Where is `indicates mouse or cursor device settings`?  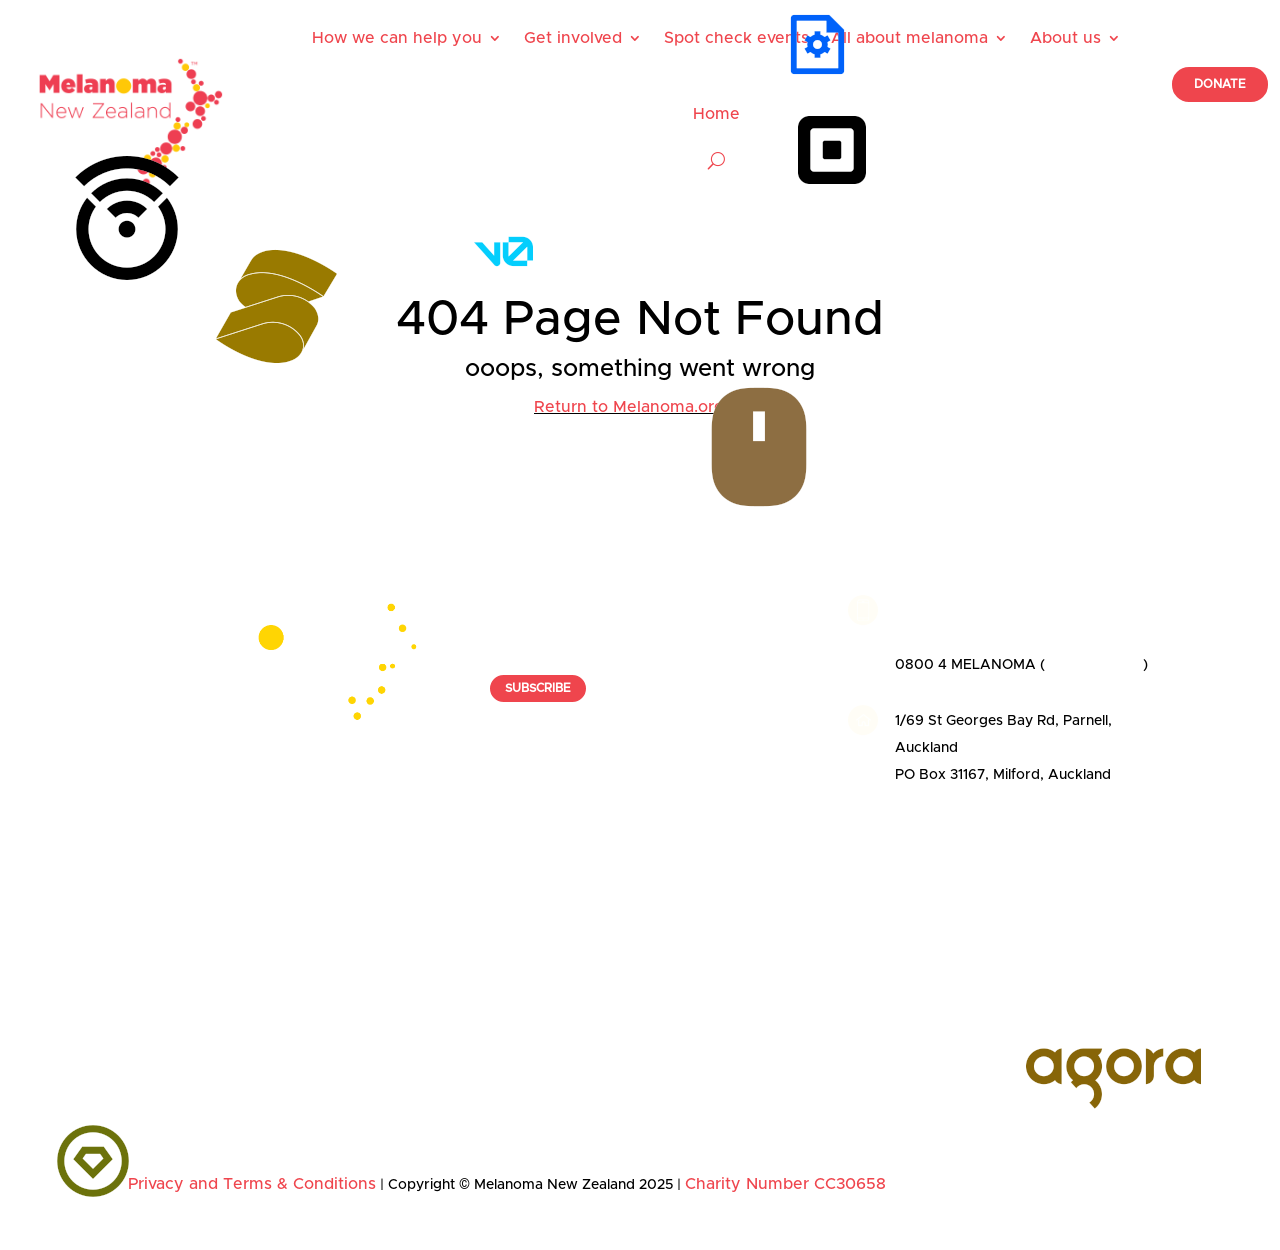 indicates mouse or cursor device settings is located at coordinates (759, 447).